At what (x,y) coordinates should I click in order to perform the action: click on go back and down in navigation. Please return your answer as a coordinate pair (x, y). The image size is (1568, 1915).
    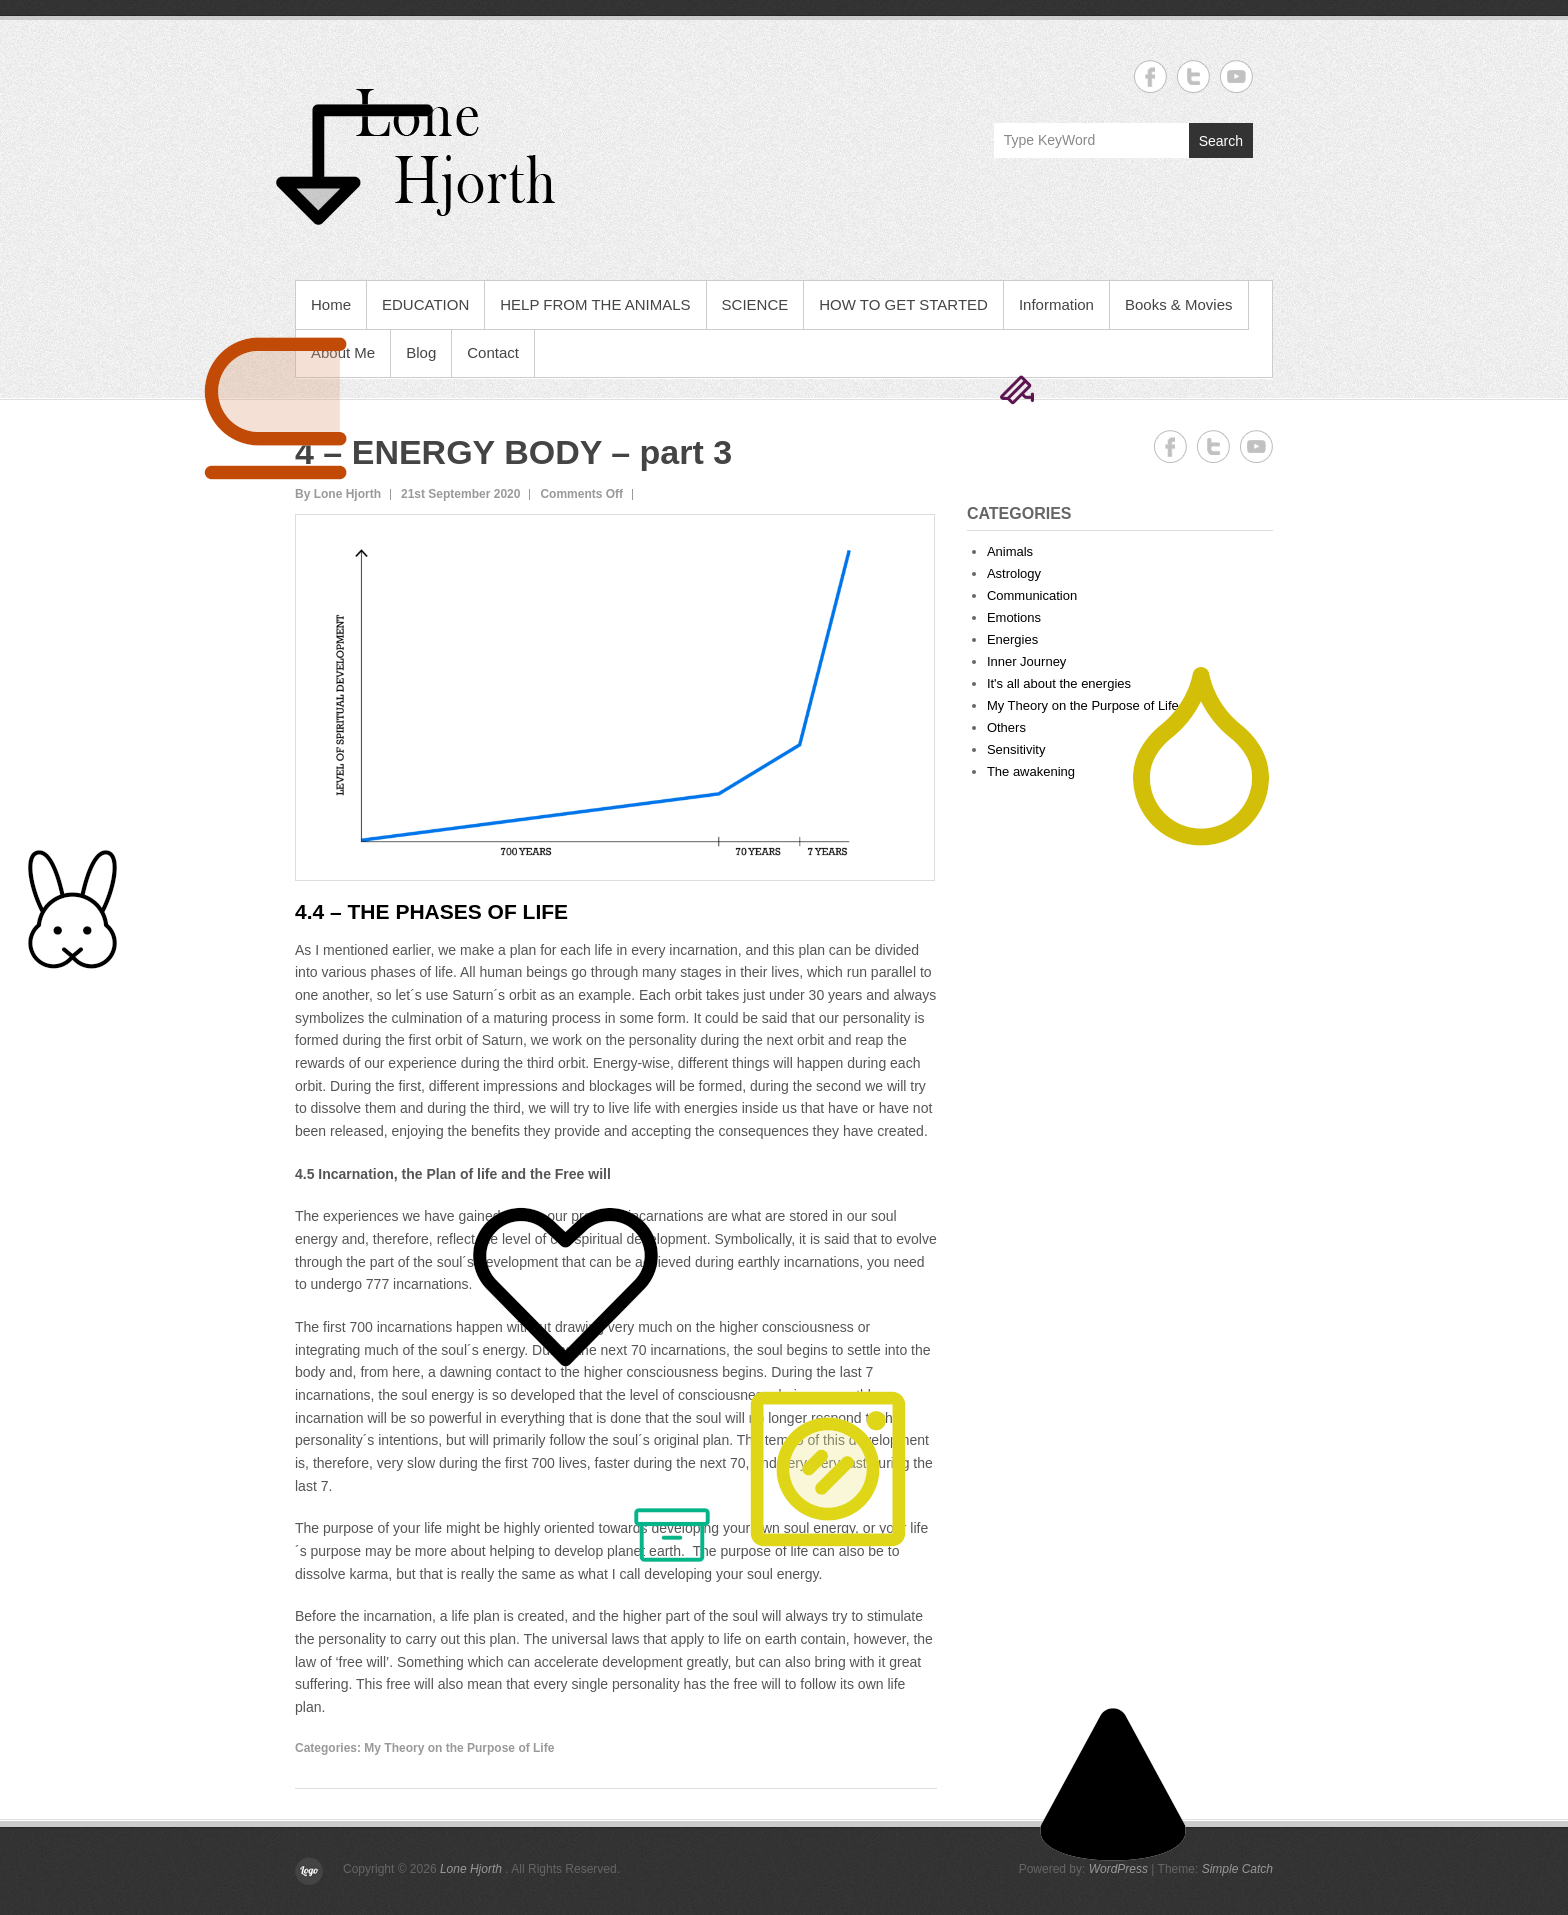
    Looking at the image, I should click on (348, 152).